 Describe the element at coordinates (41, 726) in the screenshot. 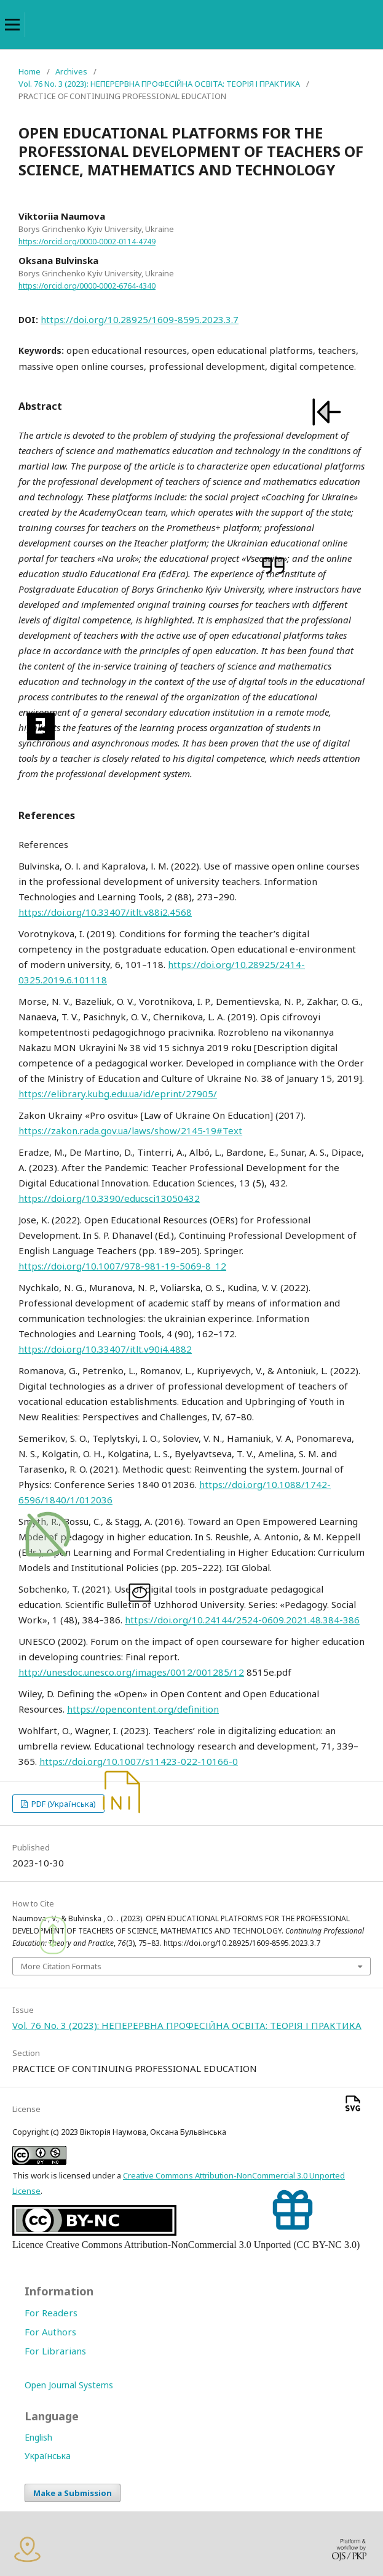

I see `select option number two` at that location.